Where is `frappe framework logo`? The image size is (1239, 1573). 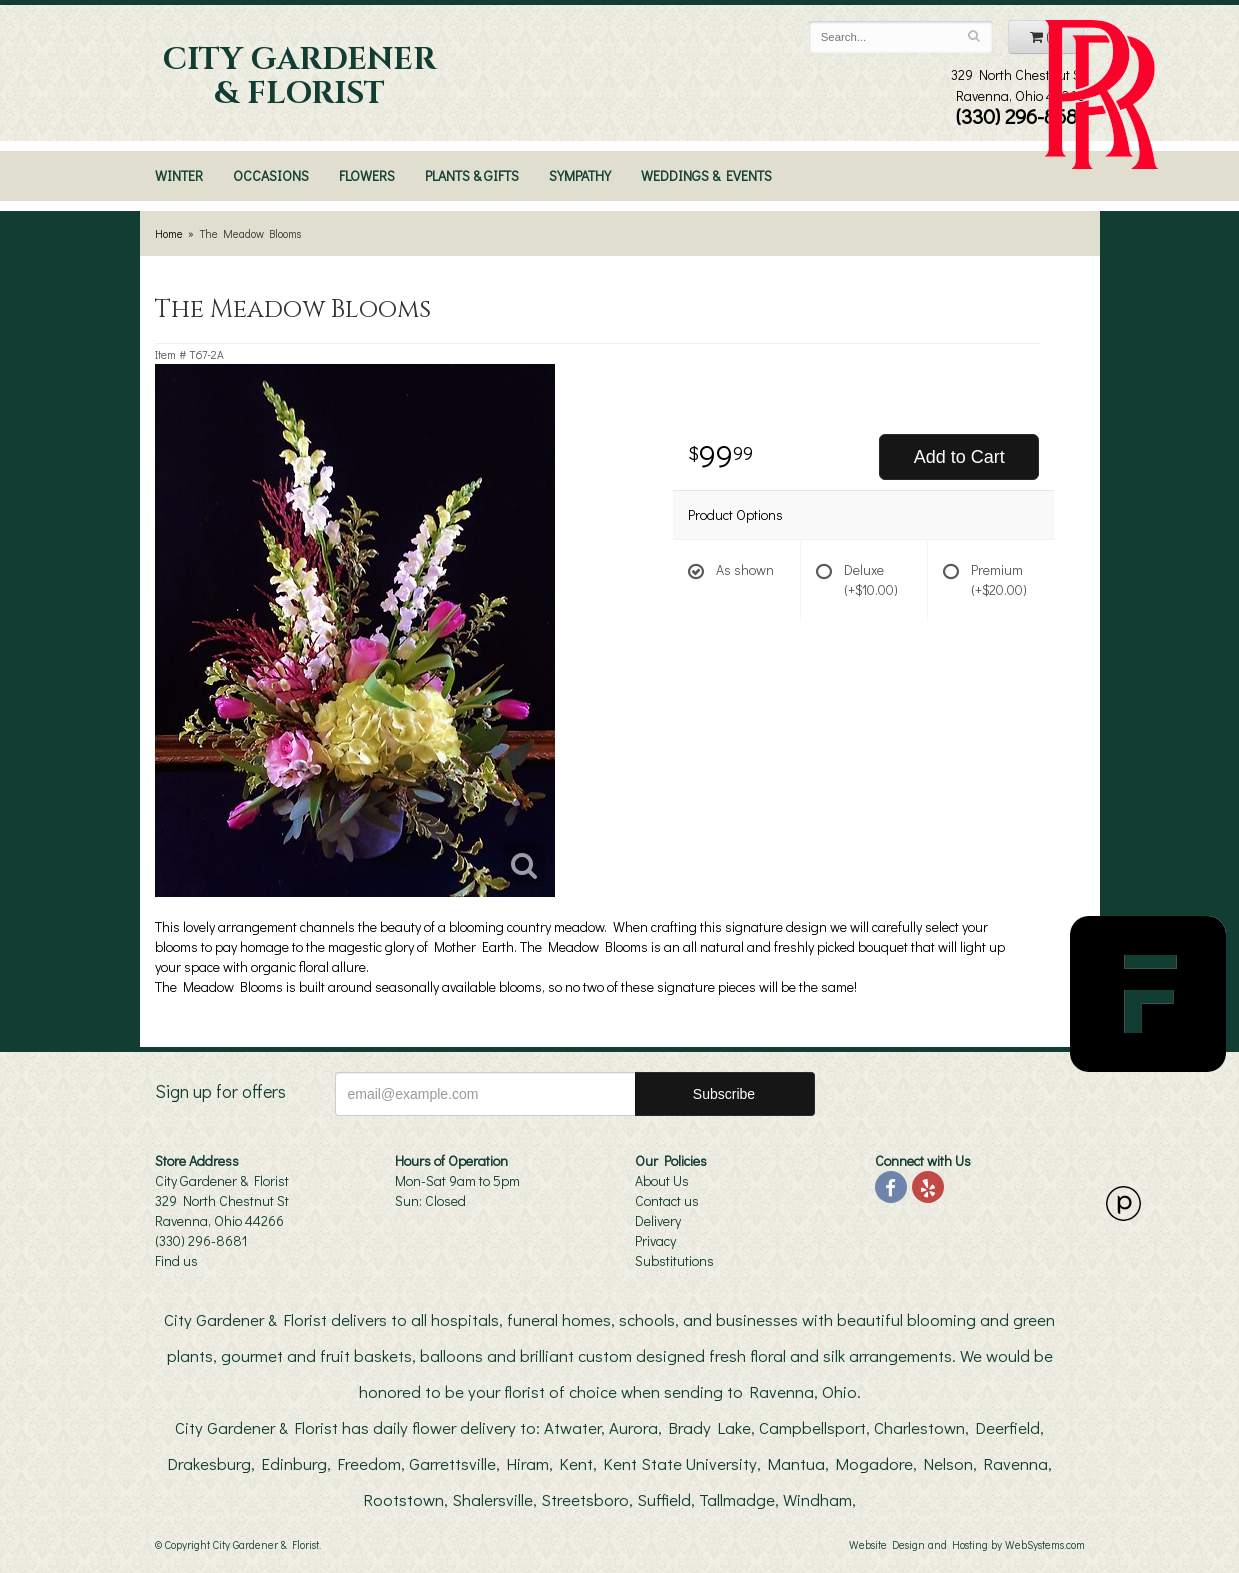 frappe framework logo is located at coordinates (1148, 994).